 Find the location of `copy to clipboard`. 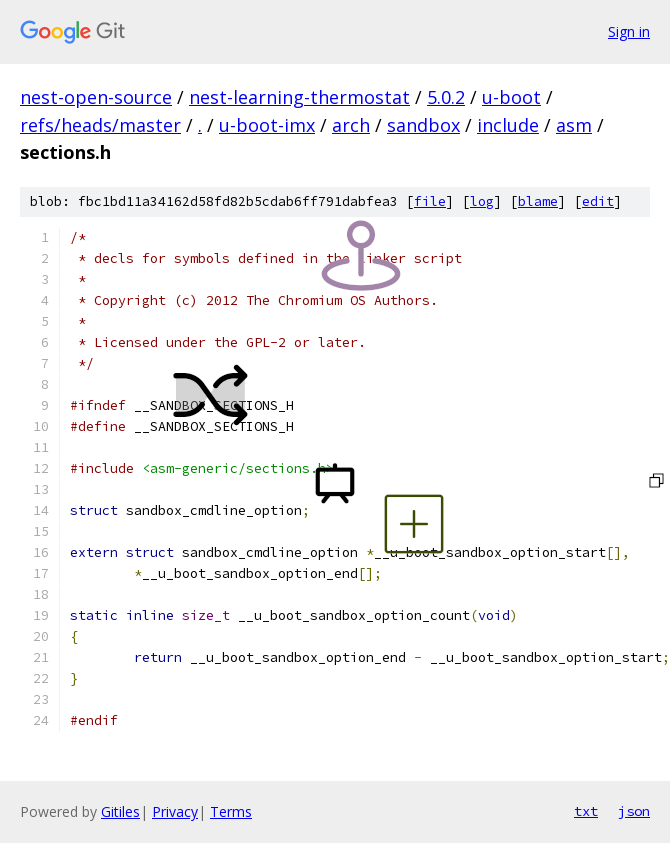

copy to clipboard is located at coordinates (656, 480).